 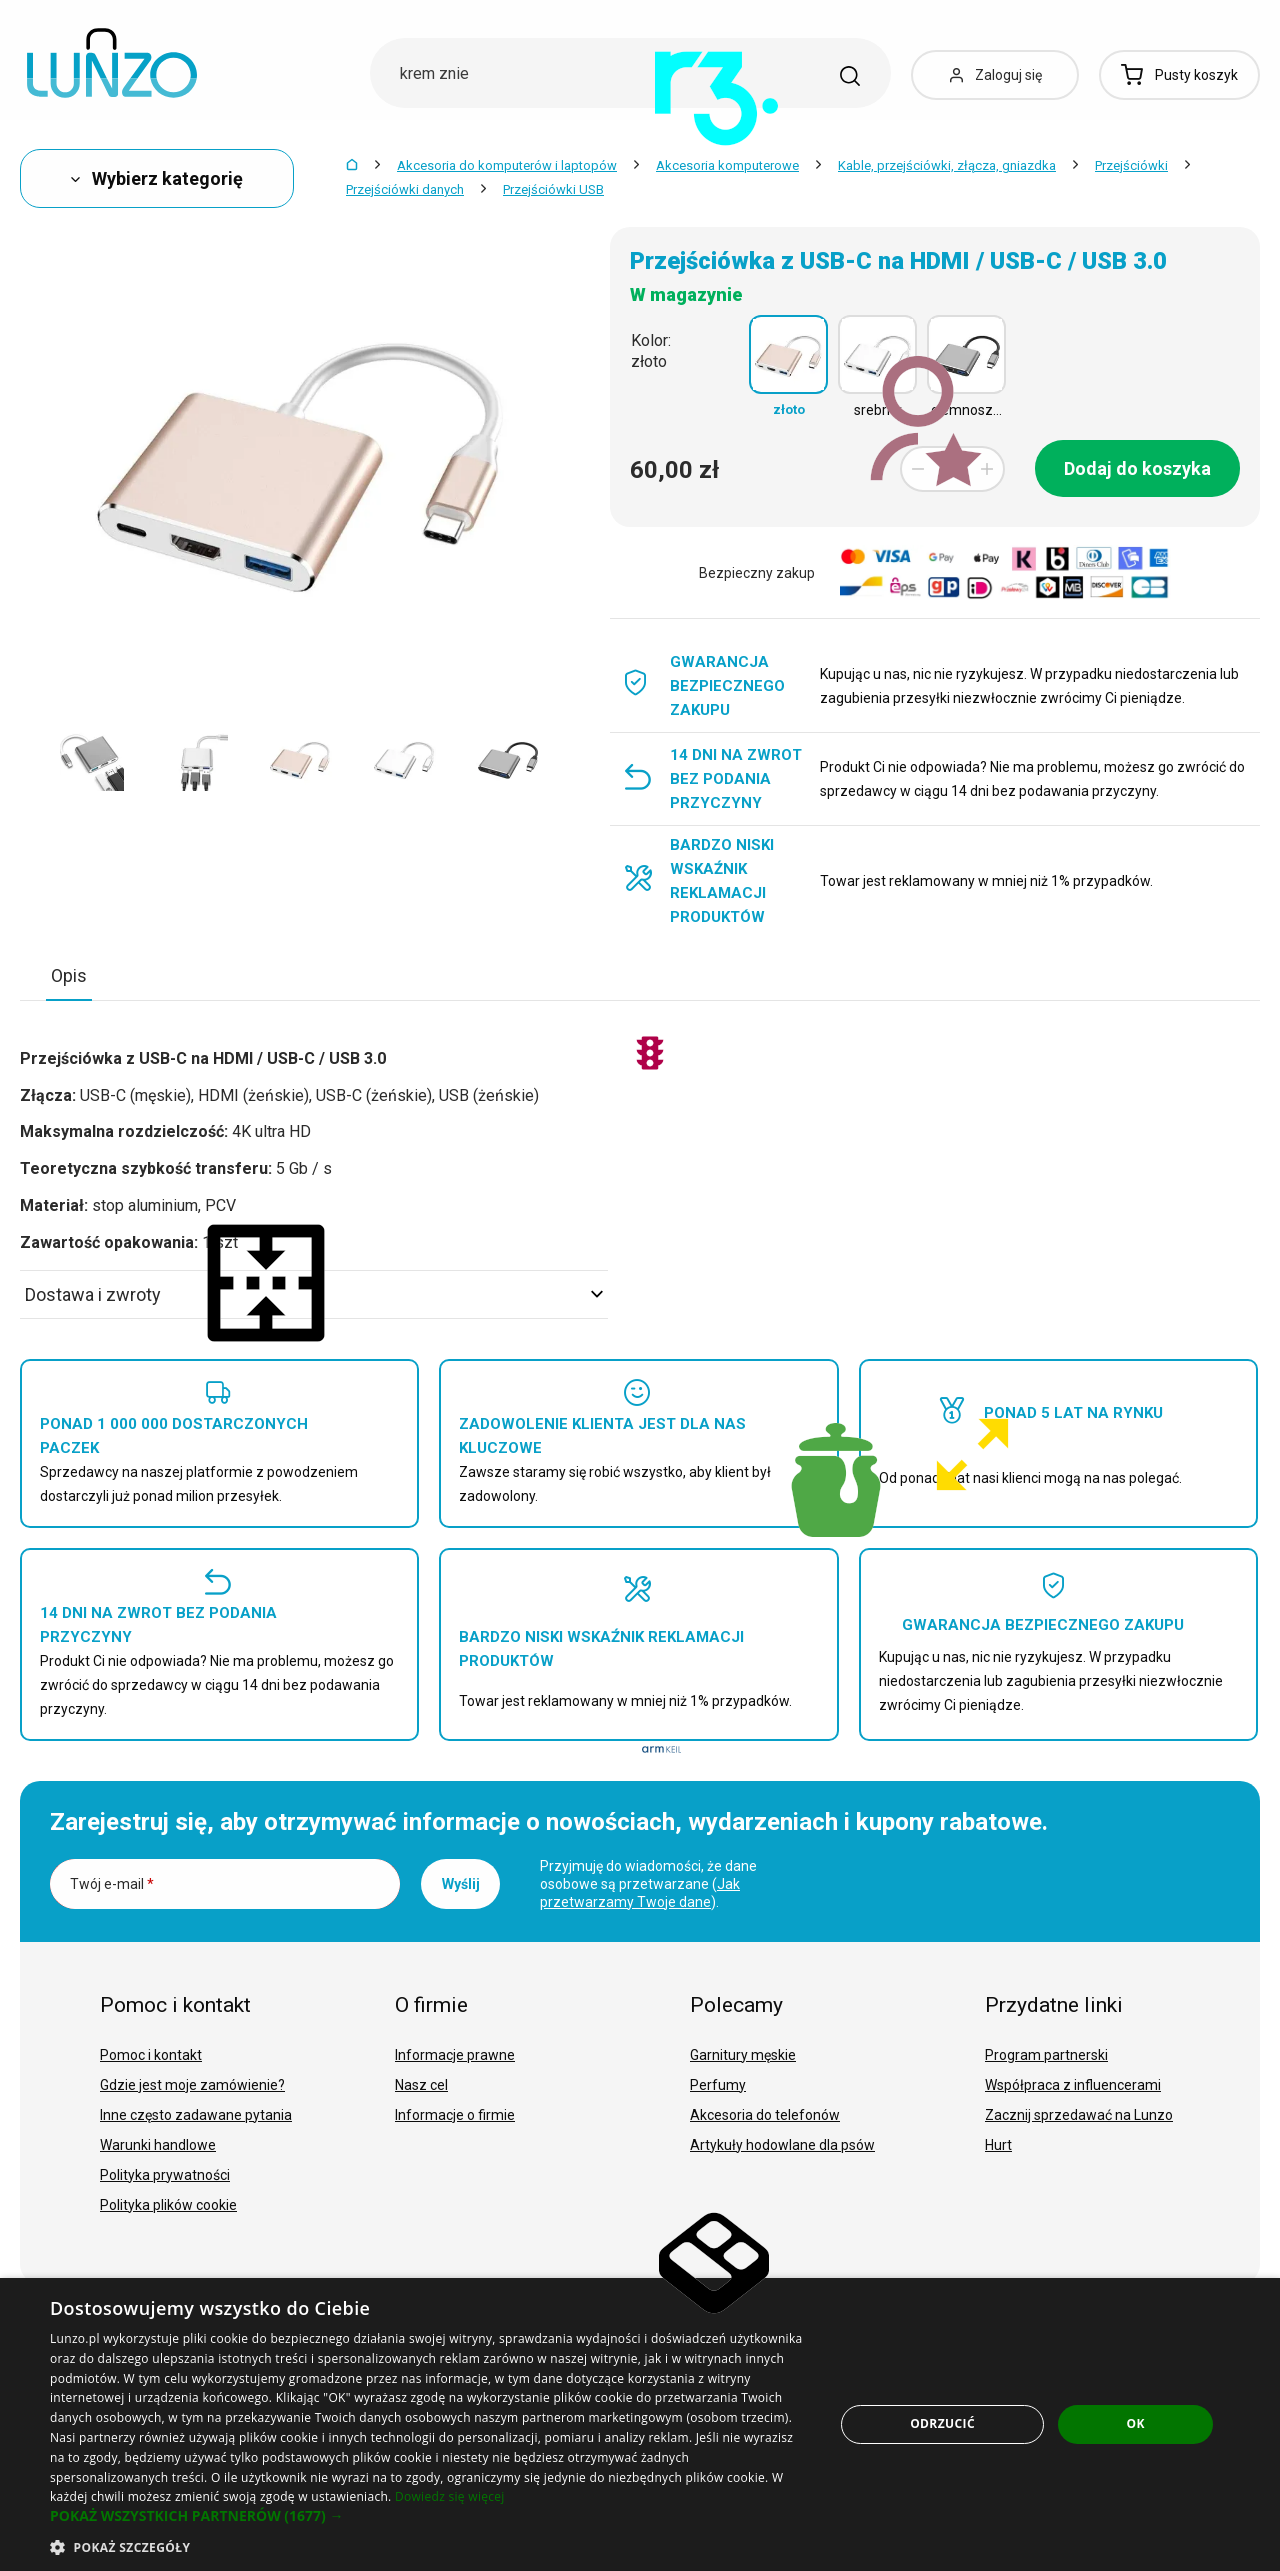 I want to click on arm keil brand logo, so click(x=661, y=1749).